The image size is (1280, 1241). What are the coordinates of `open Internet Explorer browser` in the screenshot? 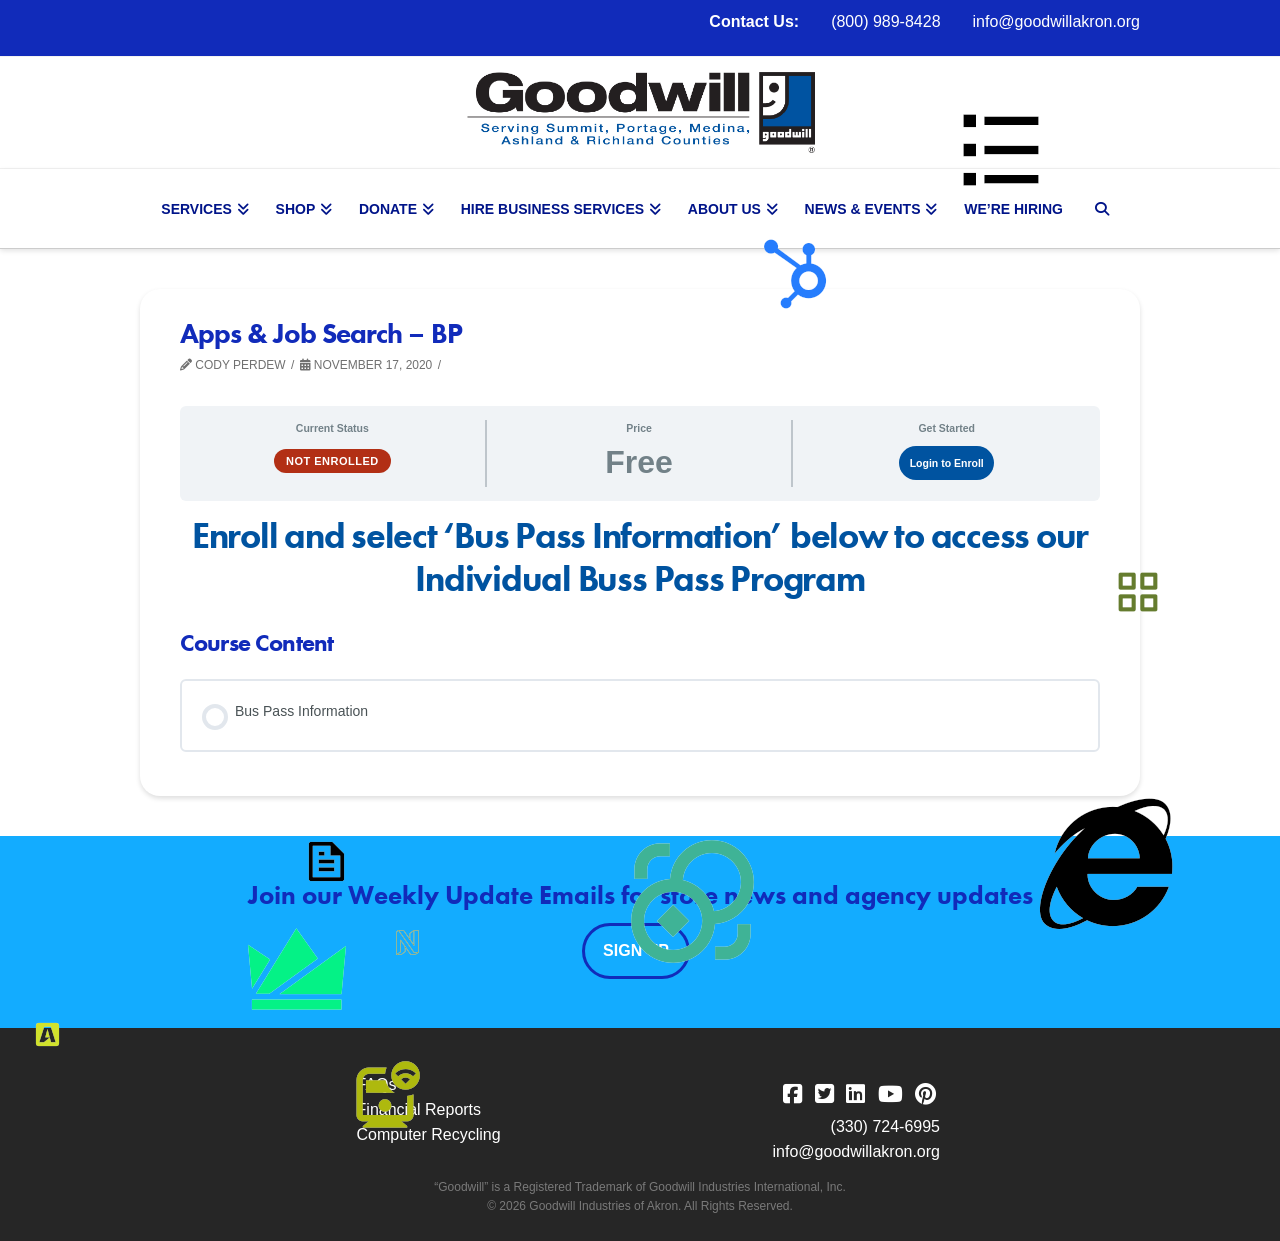 It's located at (1109, 866).